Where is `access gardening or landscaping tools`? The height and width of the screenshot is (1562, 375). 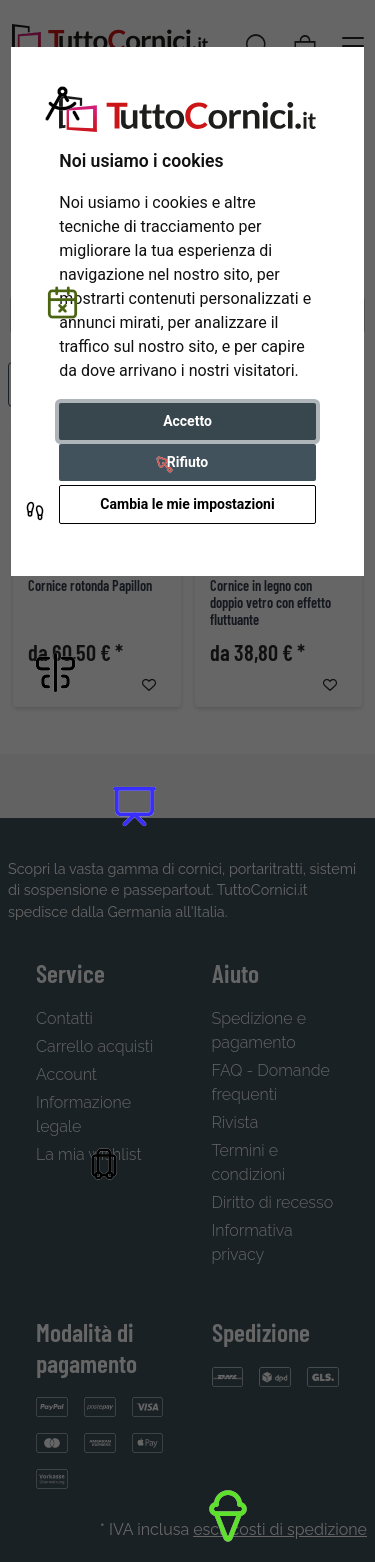 access gardening or landscaping tools is located at coordinates (164, 464).